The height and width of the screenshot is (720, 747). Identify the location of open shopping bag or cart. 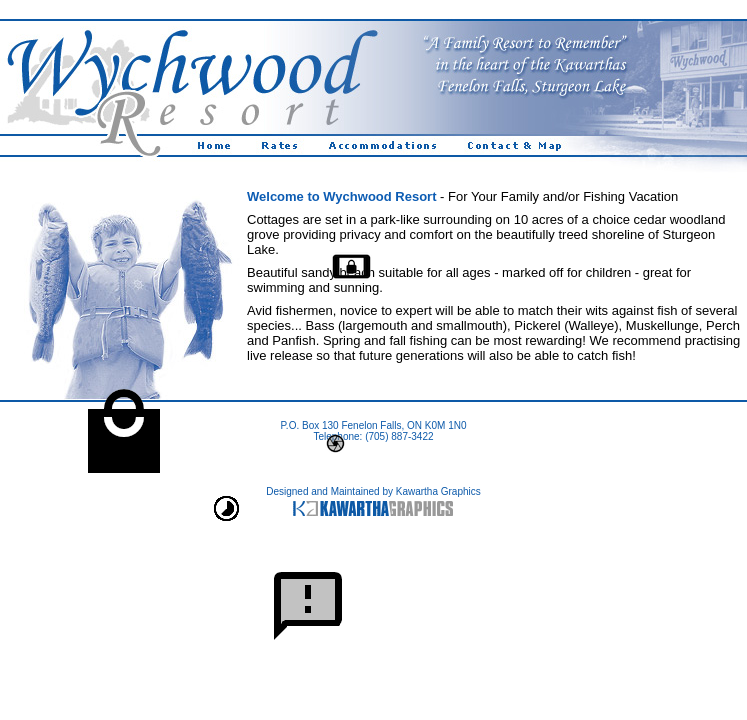
(124, 433).